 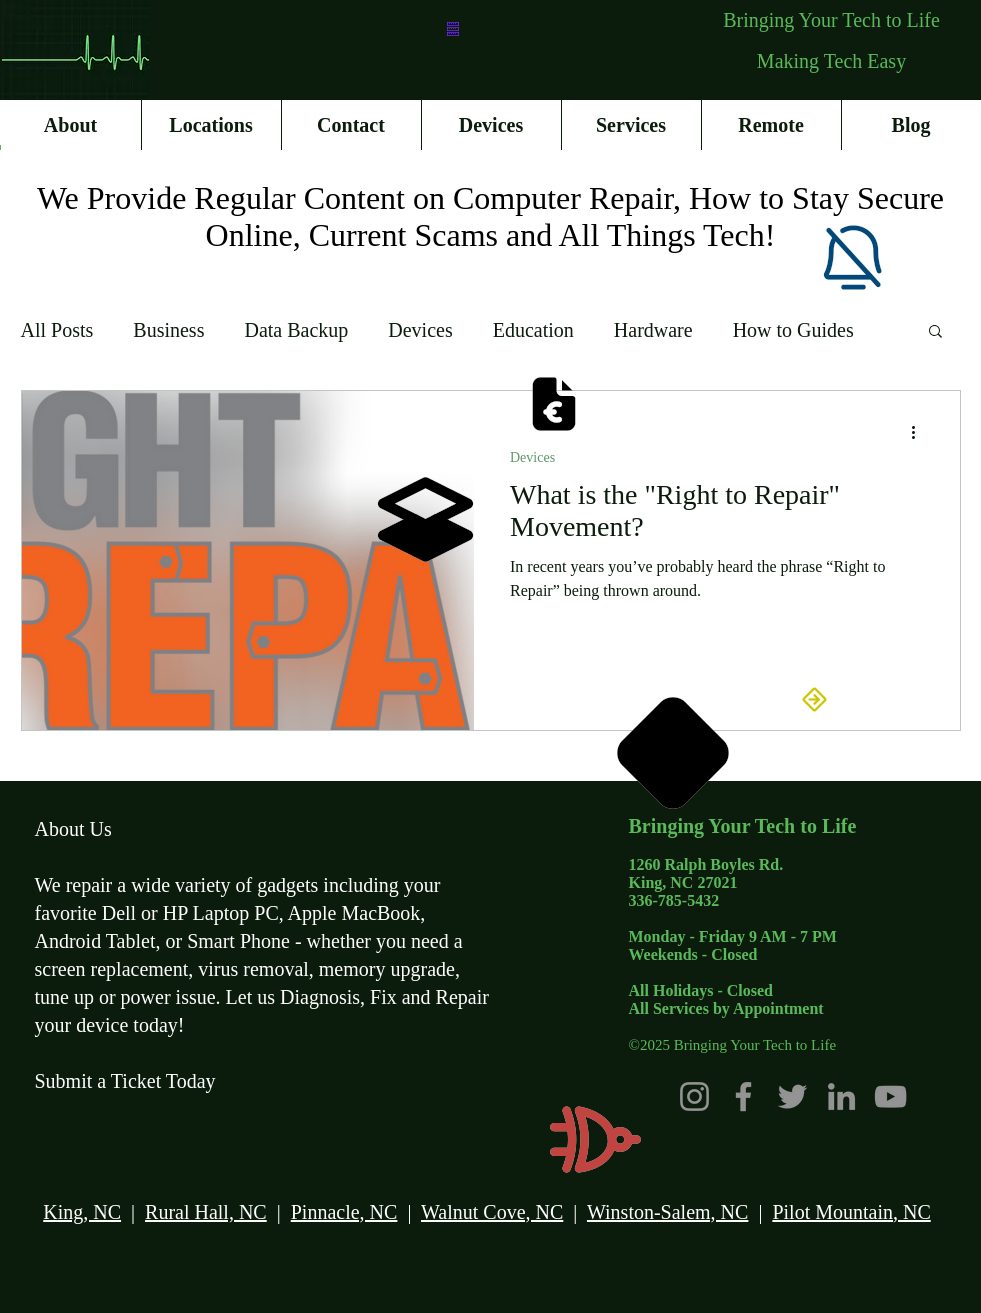 What do you see at coordinates (853, 257) in the screenshot?
I see `mute notifications` at bounding box center [853, 257].